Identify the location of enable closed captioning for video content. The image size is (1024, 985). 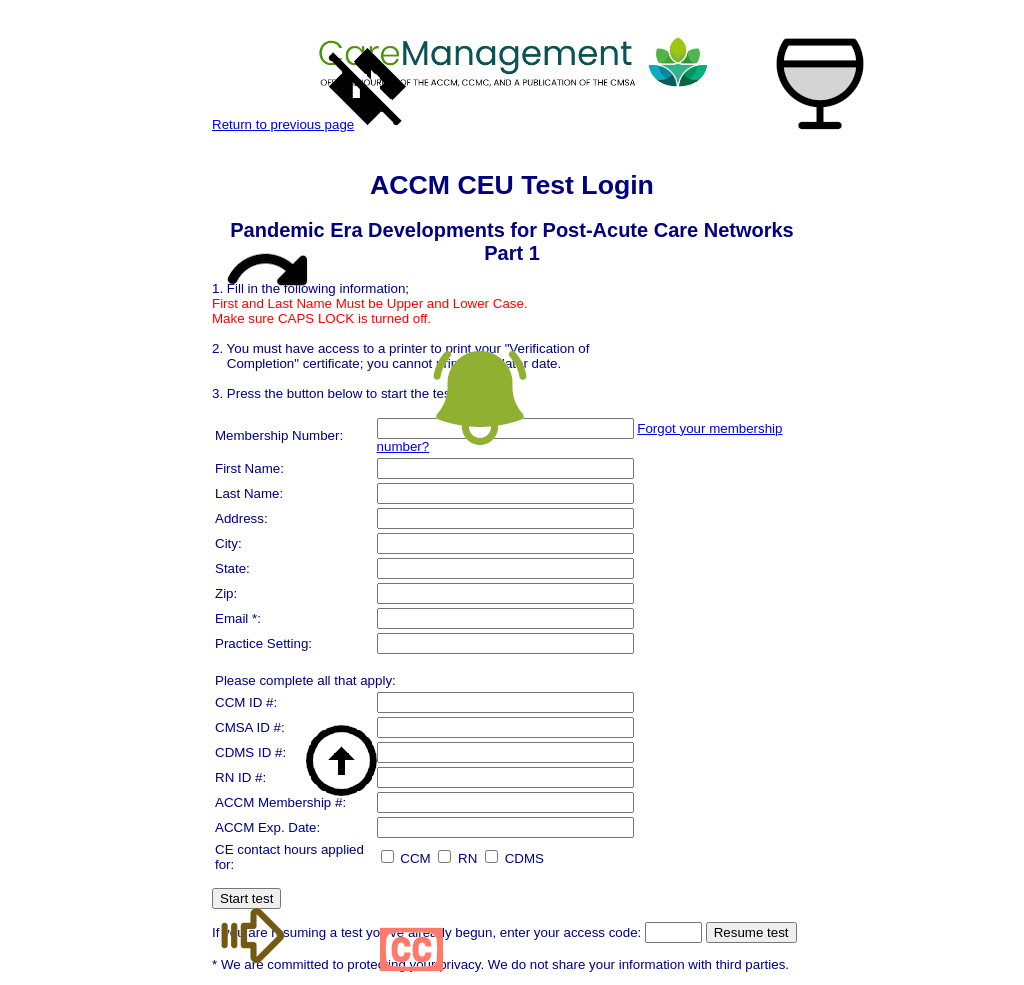
(411, 949).